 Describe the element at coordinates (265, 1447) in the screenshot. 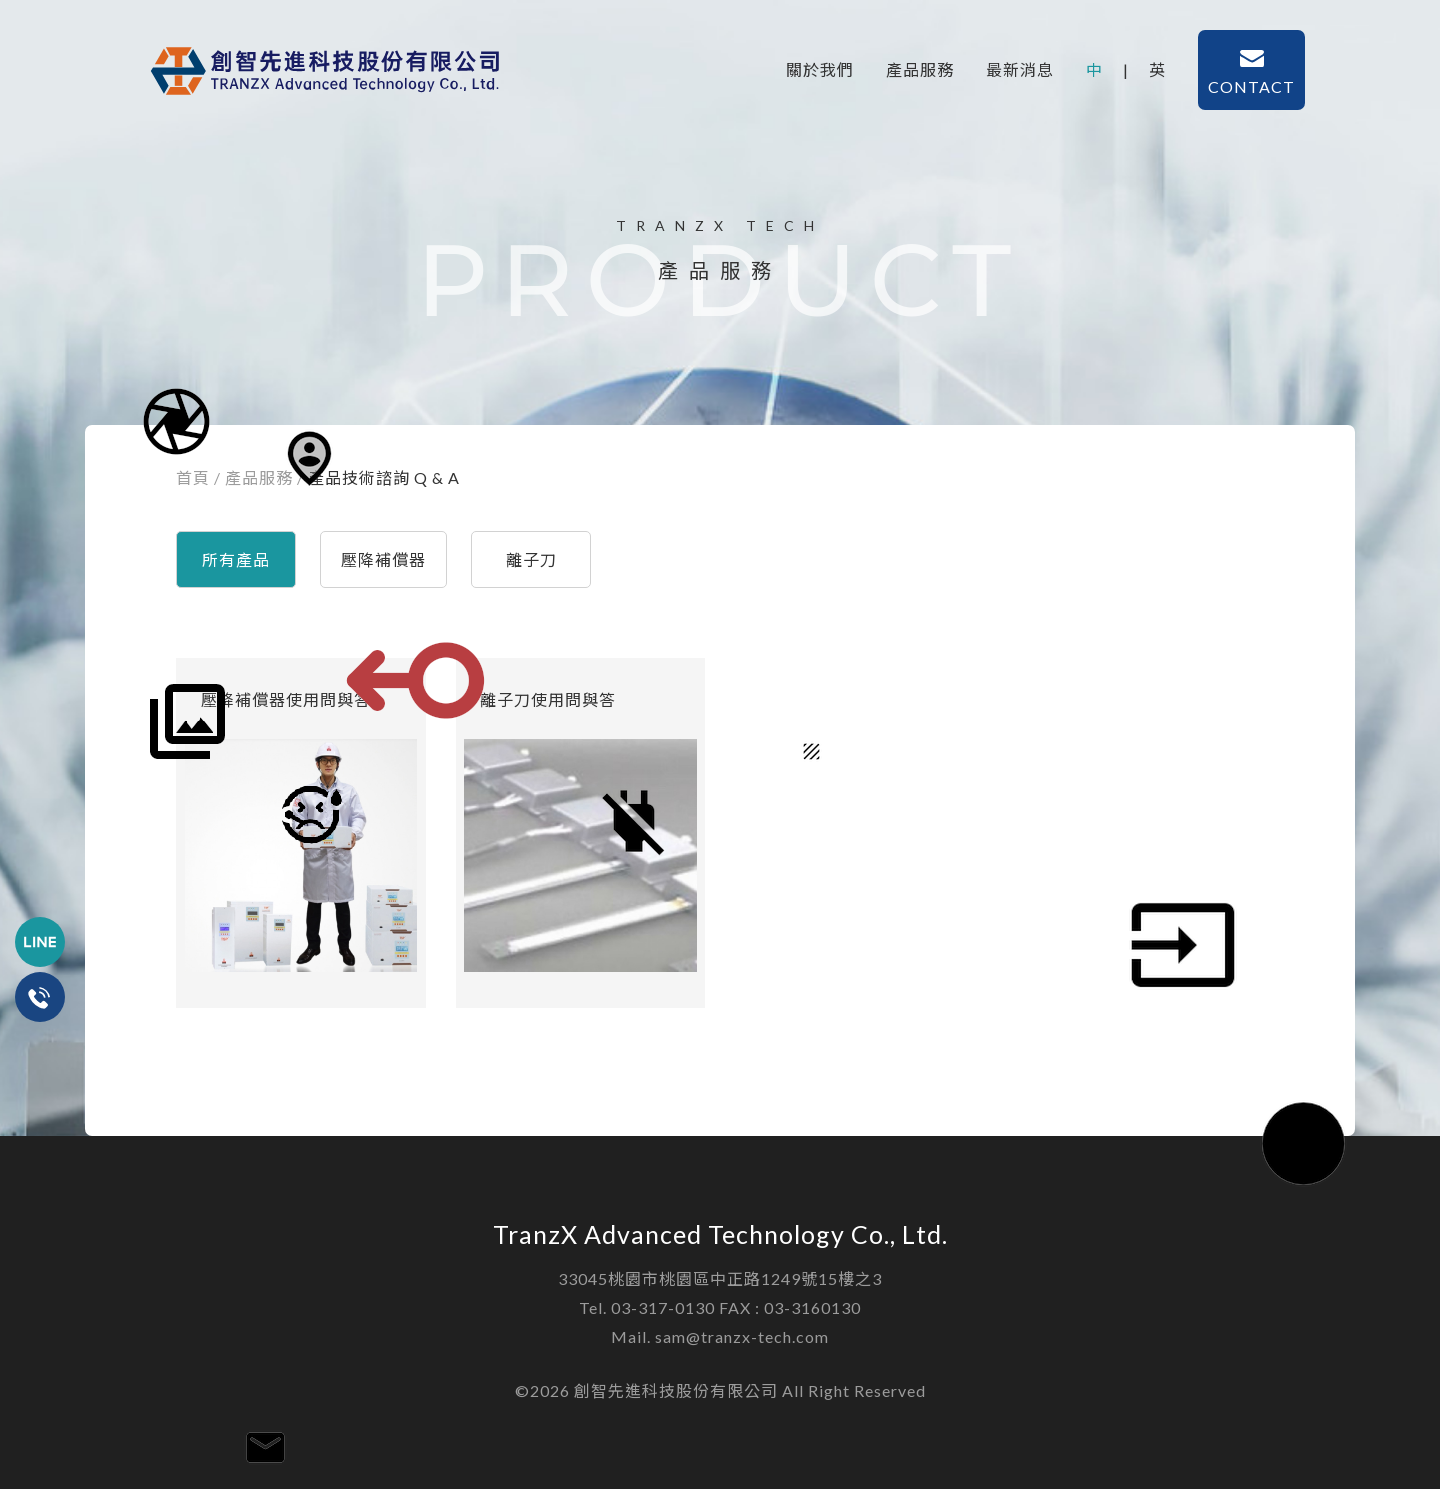

I see `open your email inbox` at that location.